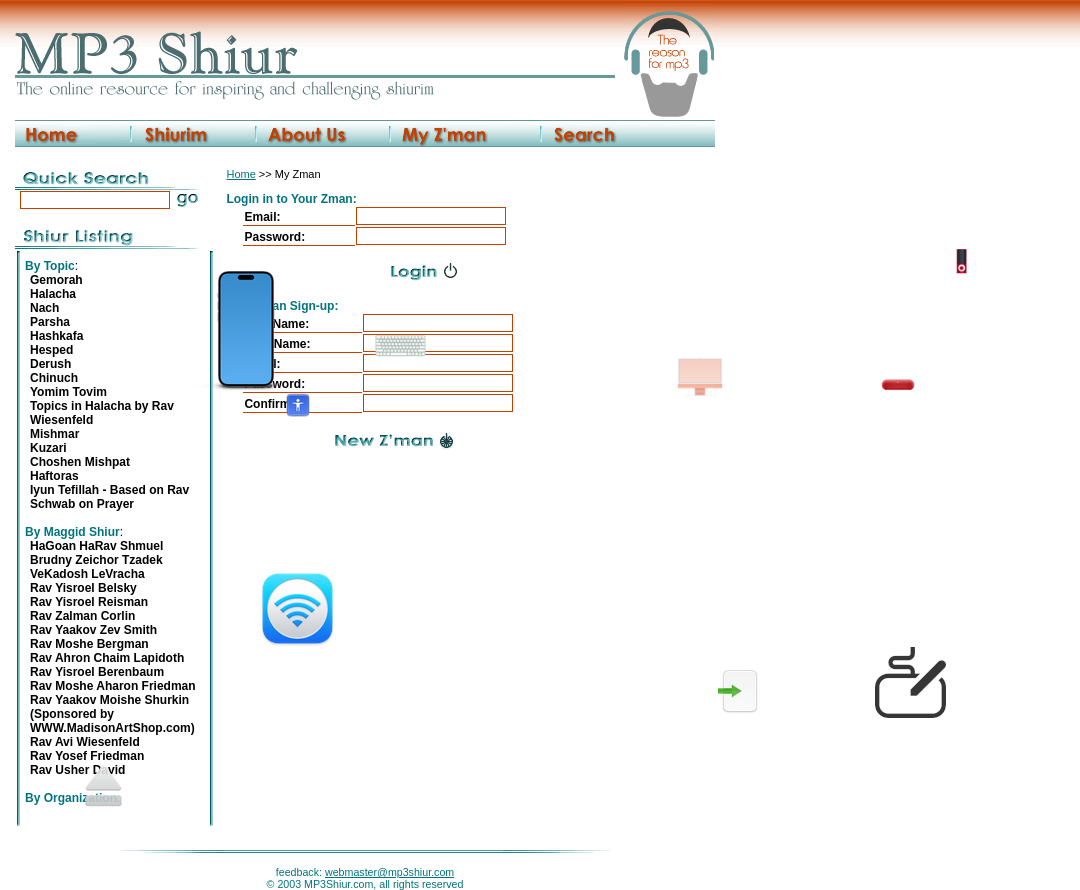 This screenshot has height=890, width=1080. Describe the element at coordinates (898, 385) in the screenshot. I see `beats pill bluetooth speaker connected` at that location.